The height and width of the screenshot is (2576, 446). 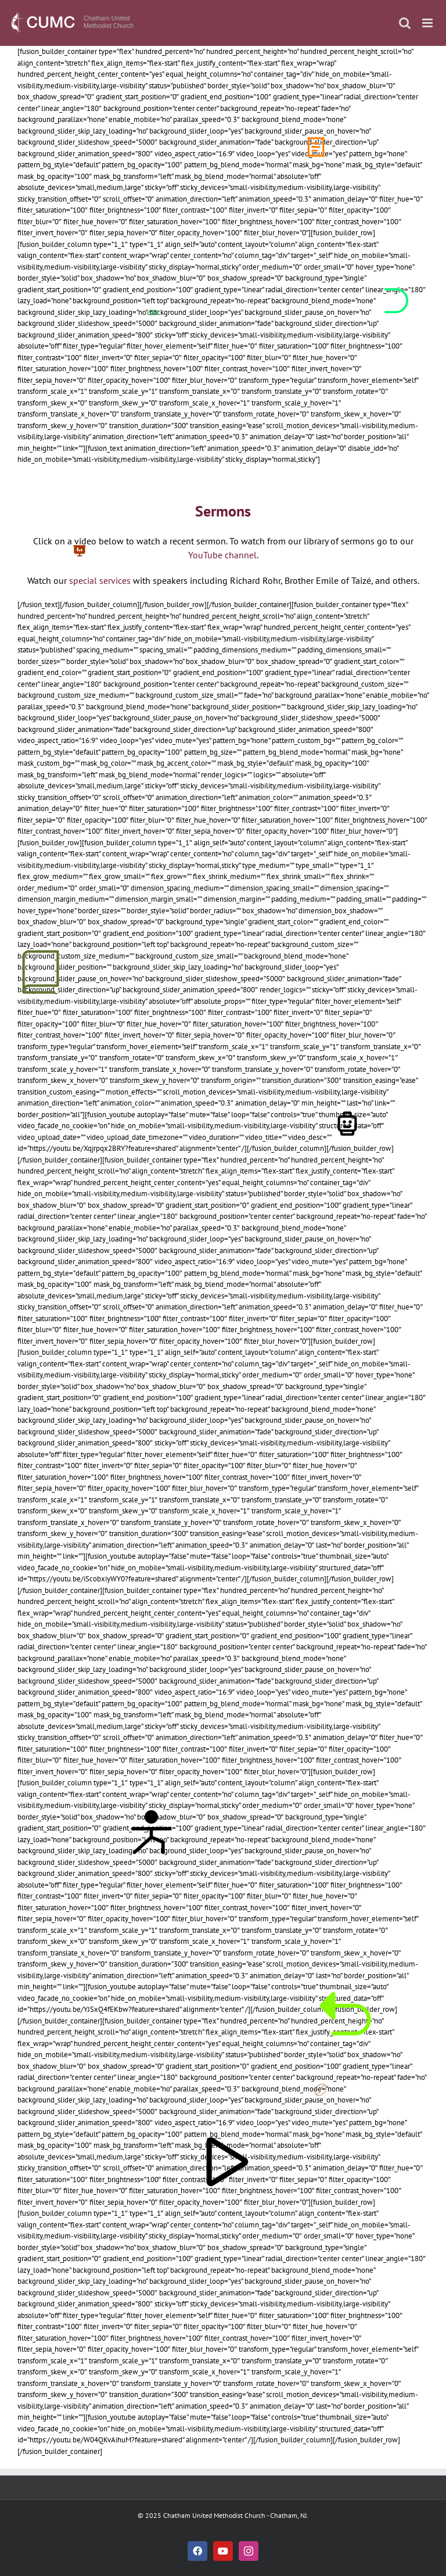 What do you see at coordinates (222, 2162) in the screenshot?
I see `play media or start video` at bounding box center [222, 2162].